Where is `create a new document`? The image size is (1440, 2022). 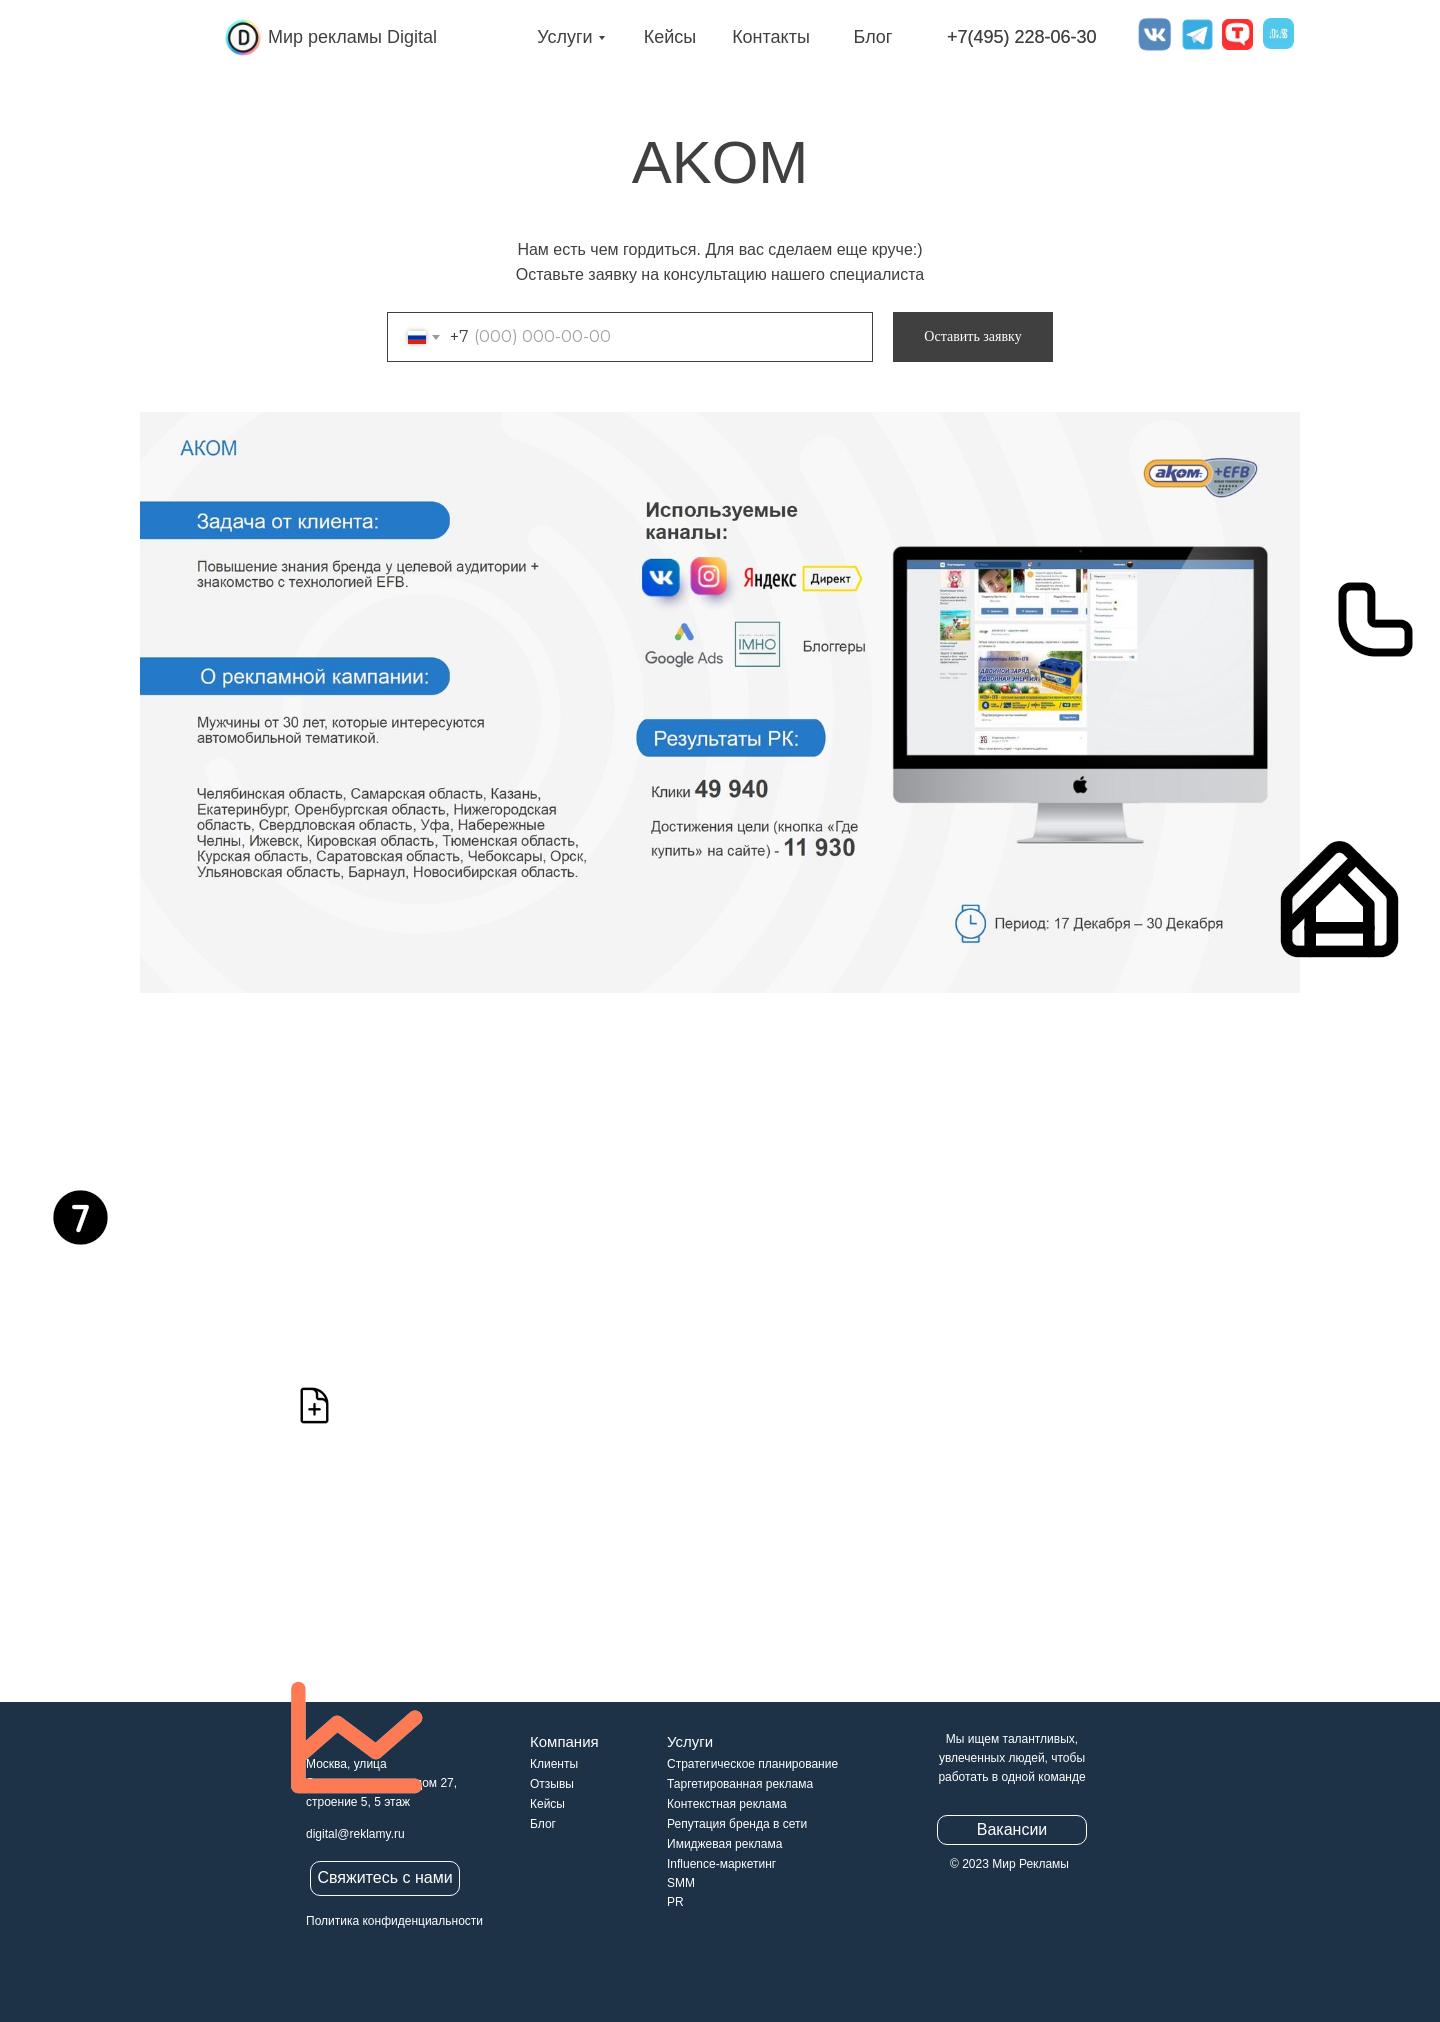
create a new document is located at coordinates (314, 1405).